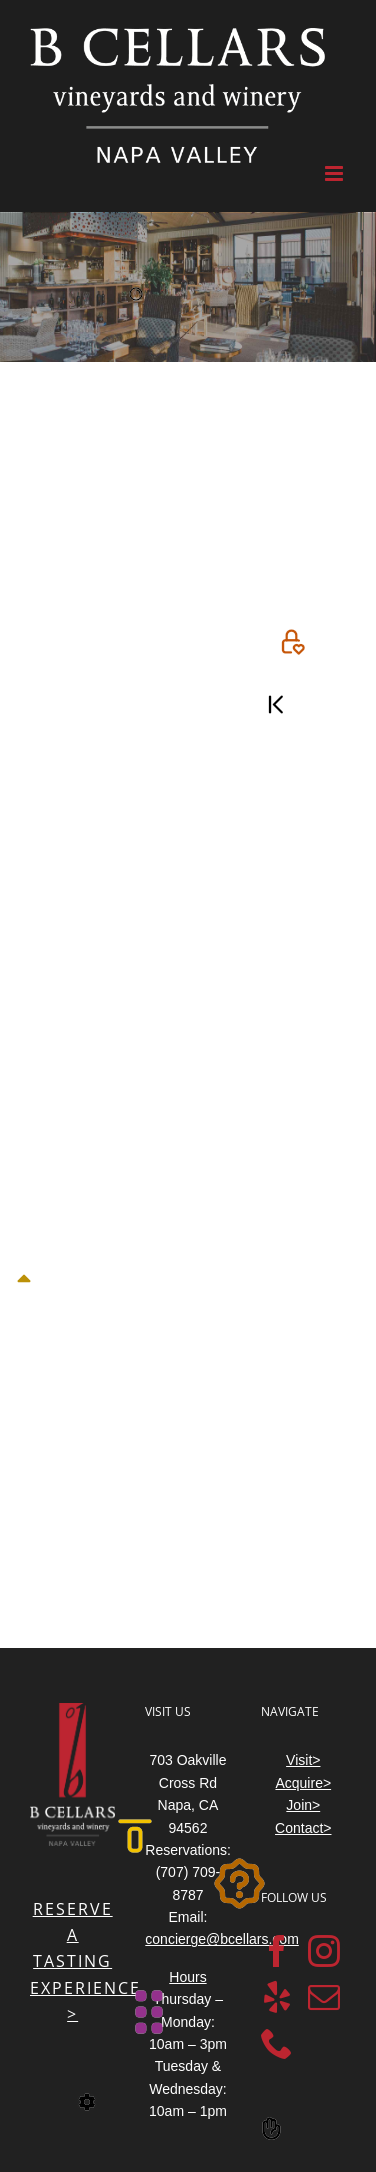 Image resolution: width=376 pixels, height=2172 pixels. What do you see at coordinates (239, 1883) in the screenshot?
I see `access help or FAQ section` at bounding box center [239, 1883].